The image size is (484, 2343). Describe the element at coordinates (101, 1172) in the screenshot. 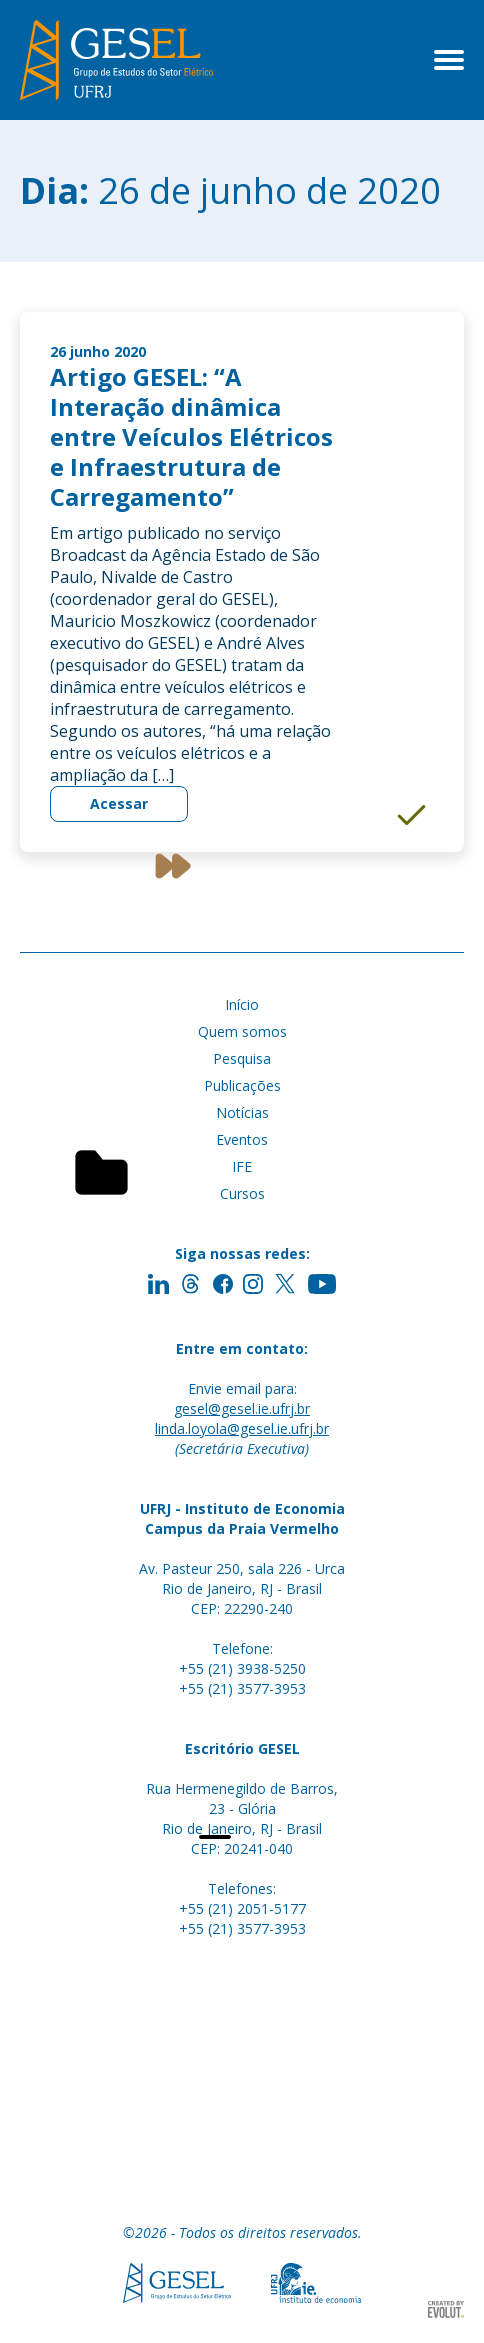

I see `open file folder` at that location.